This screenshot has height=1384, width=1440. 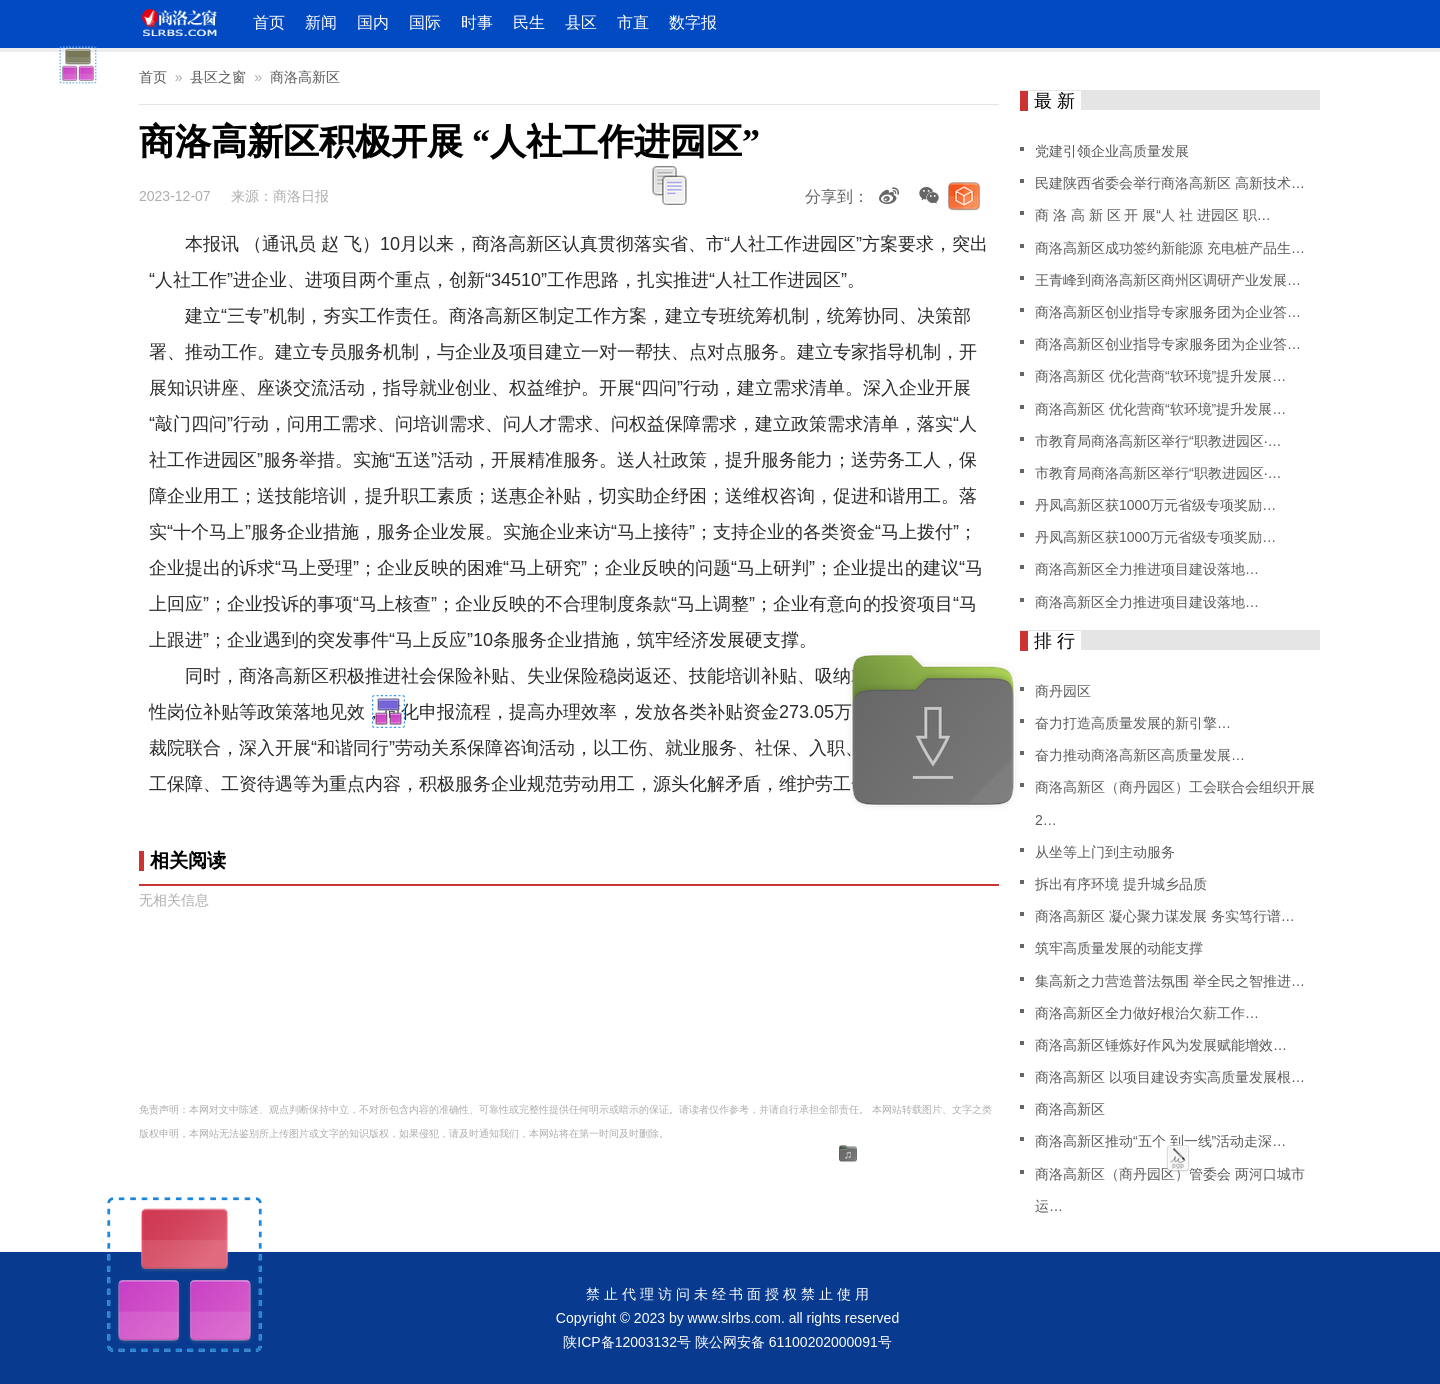 What do you see at coordinates (669, 185) in the screenshot?
I see `copy selected content to clipboard` at bounding box center [669, 185].